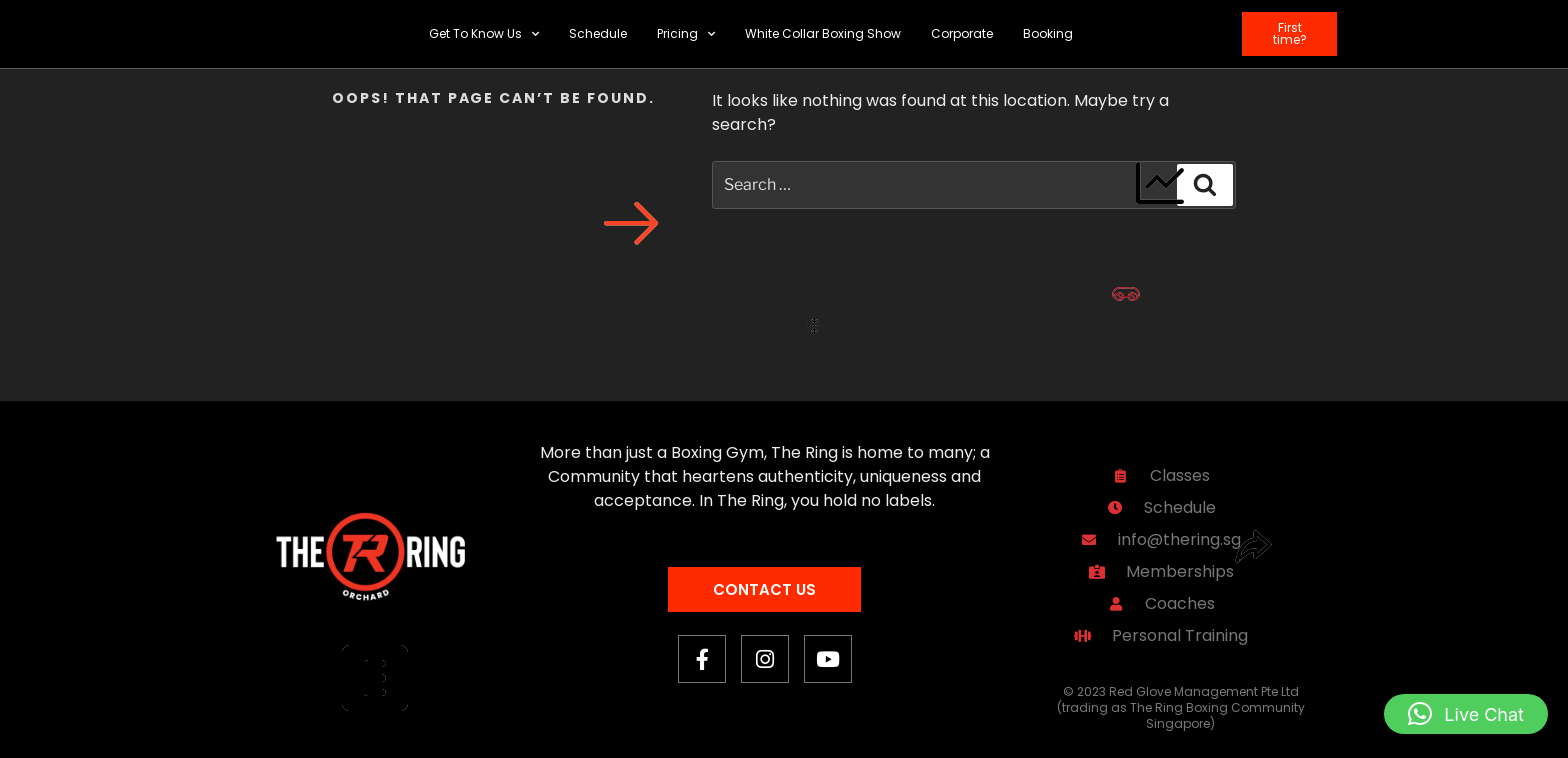  What do you see at coordinates (1160, 183) in the screenshot?
I see `view analytics or statistics` at bounding box center [1160, 183].